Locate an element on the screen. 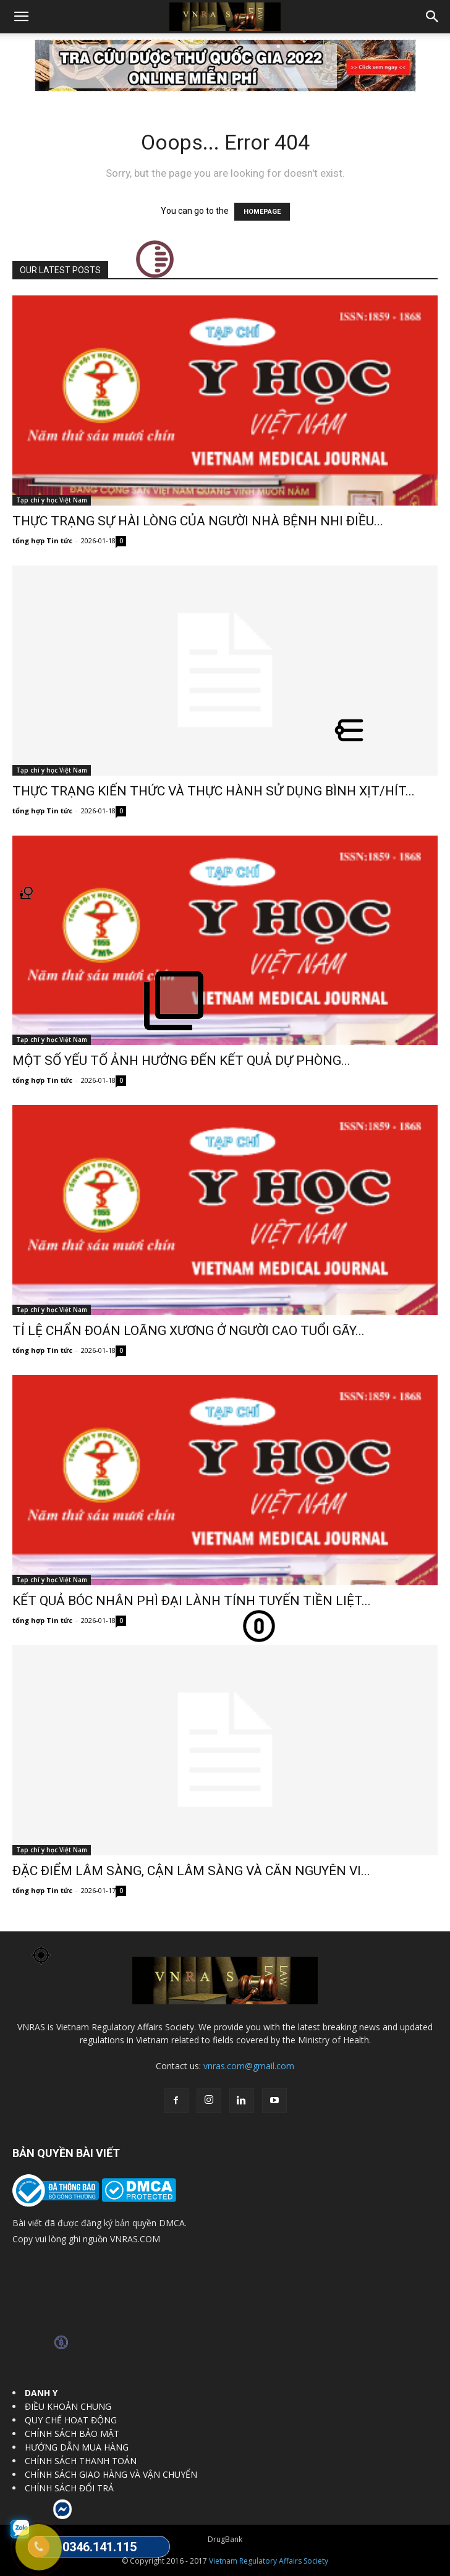  center map on your current location is located at coordinates (41, 1955).